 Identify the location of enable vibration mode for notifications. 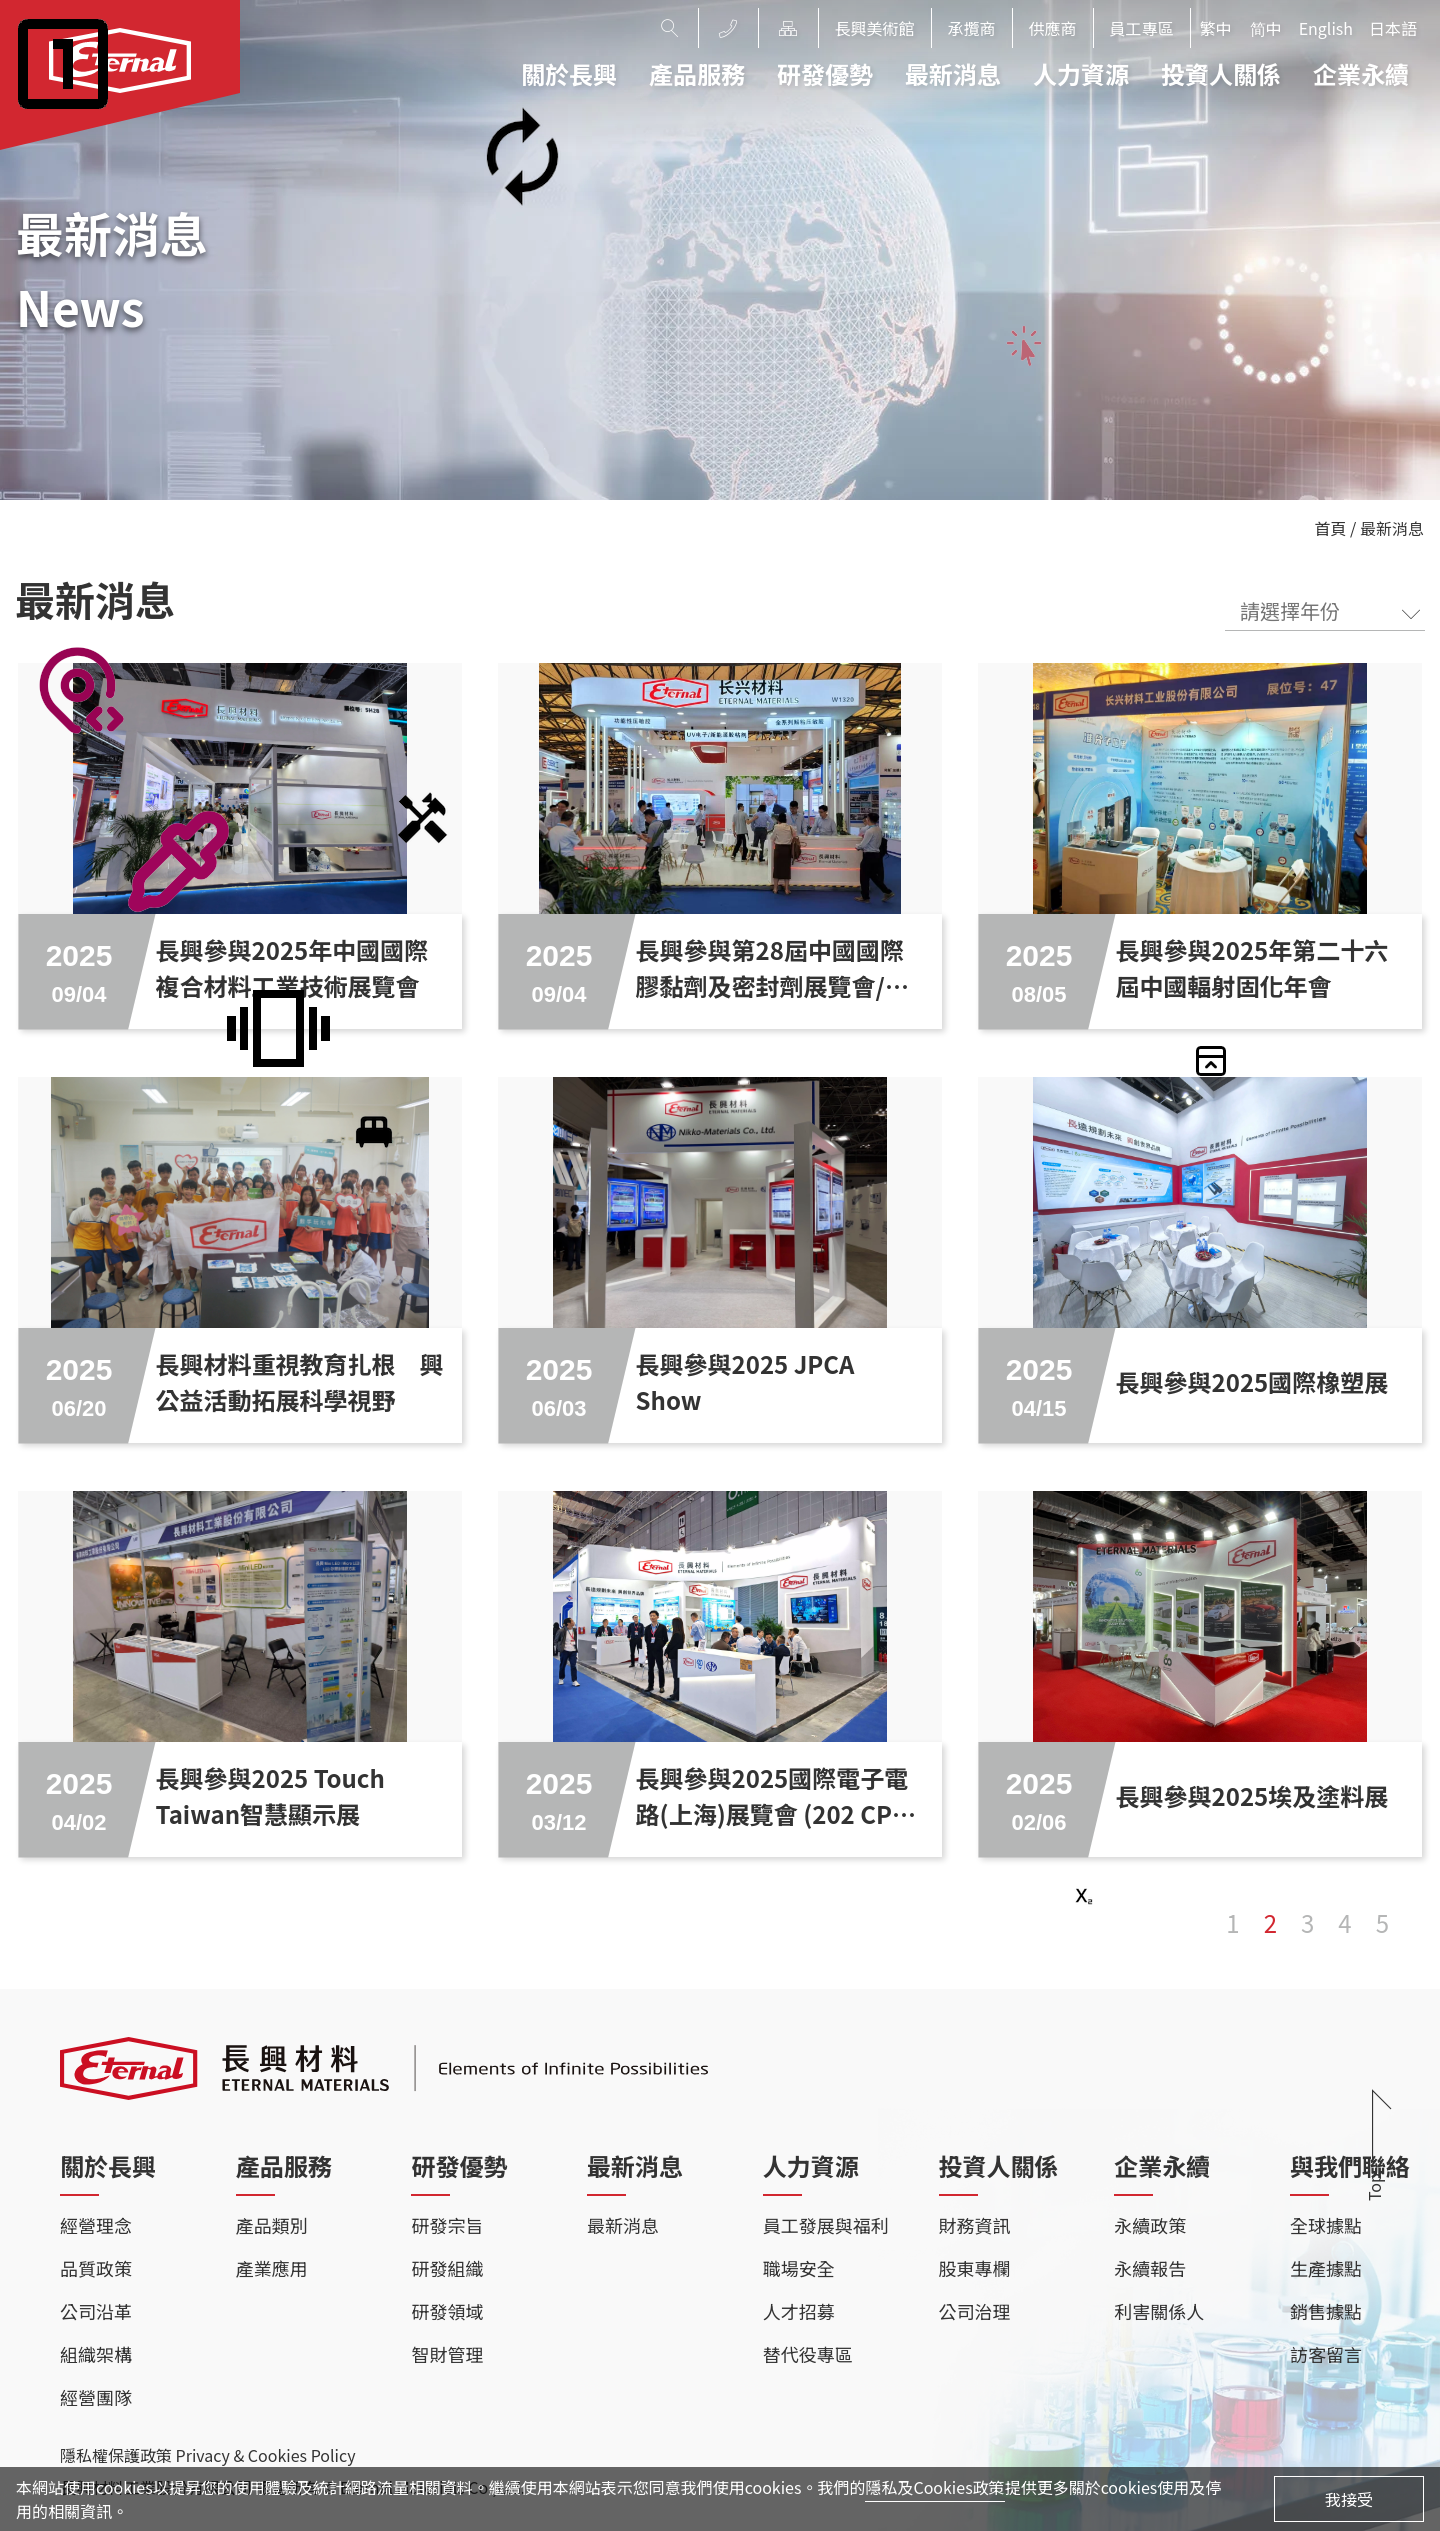
(278, 1028).